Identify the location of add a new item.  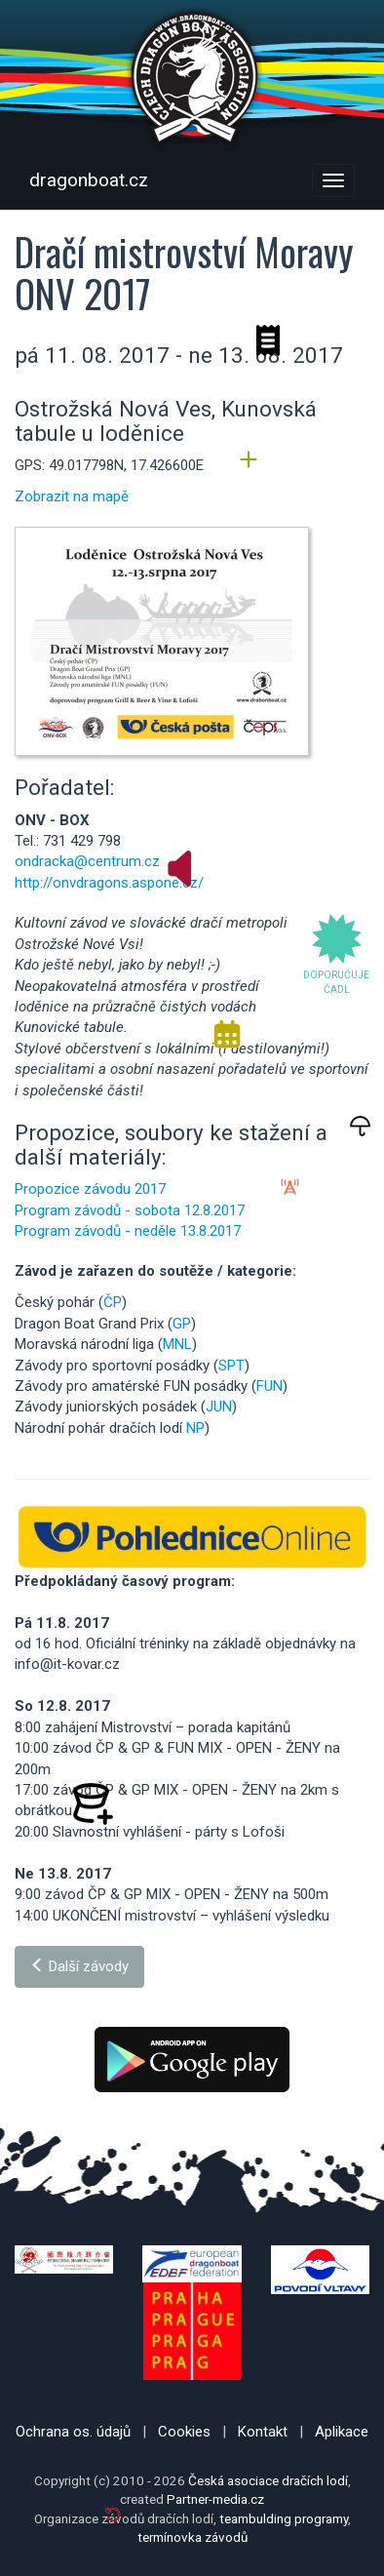
(249, 459).